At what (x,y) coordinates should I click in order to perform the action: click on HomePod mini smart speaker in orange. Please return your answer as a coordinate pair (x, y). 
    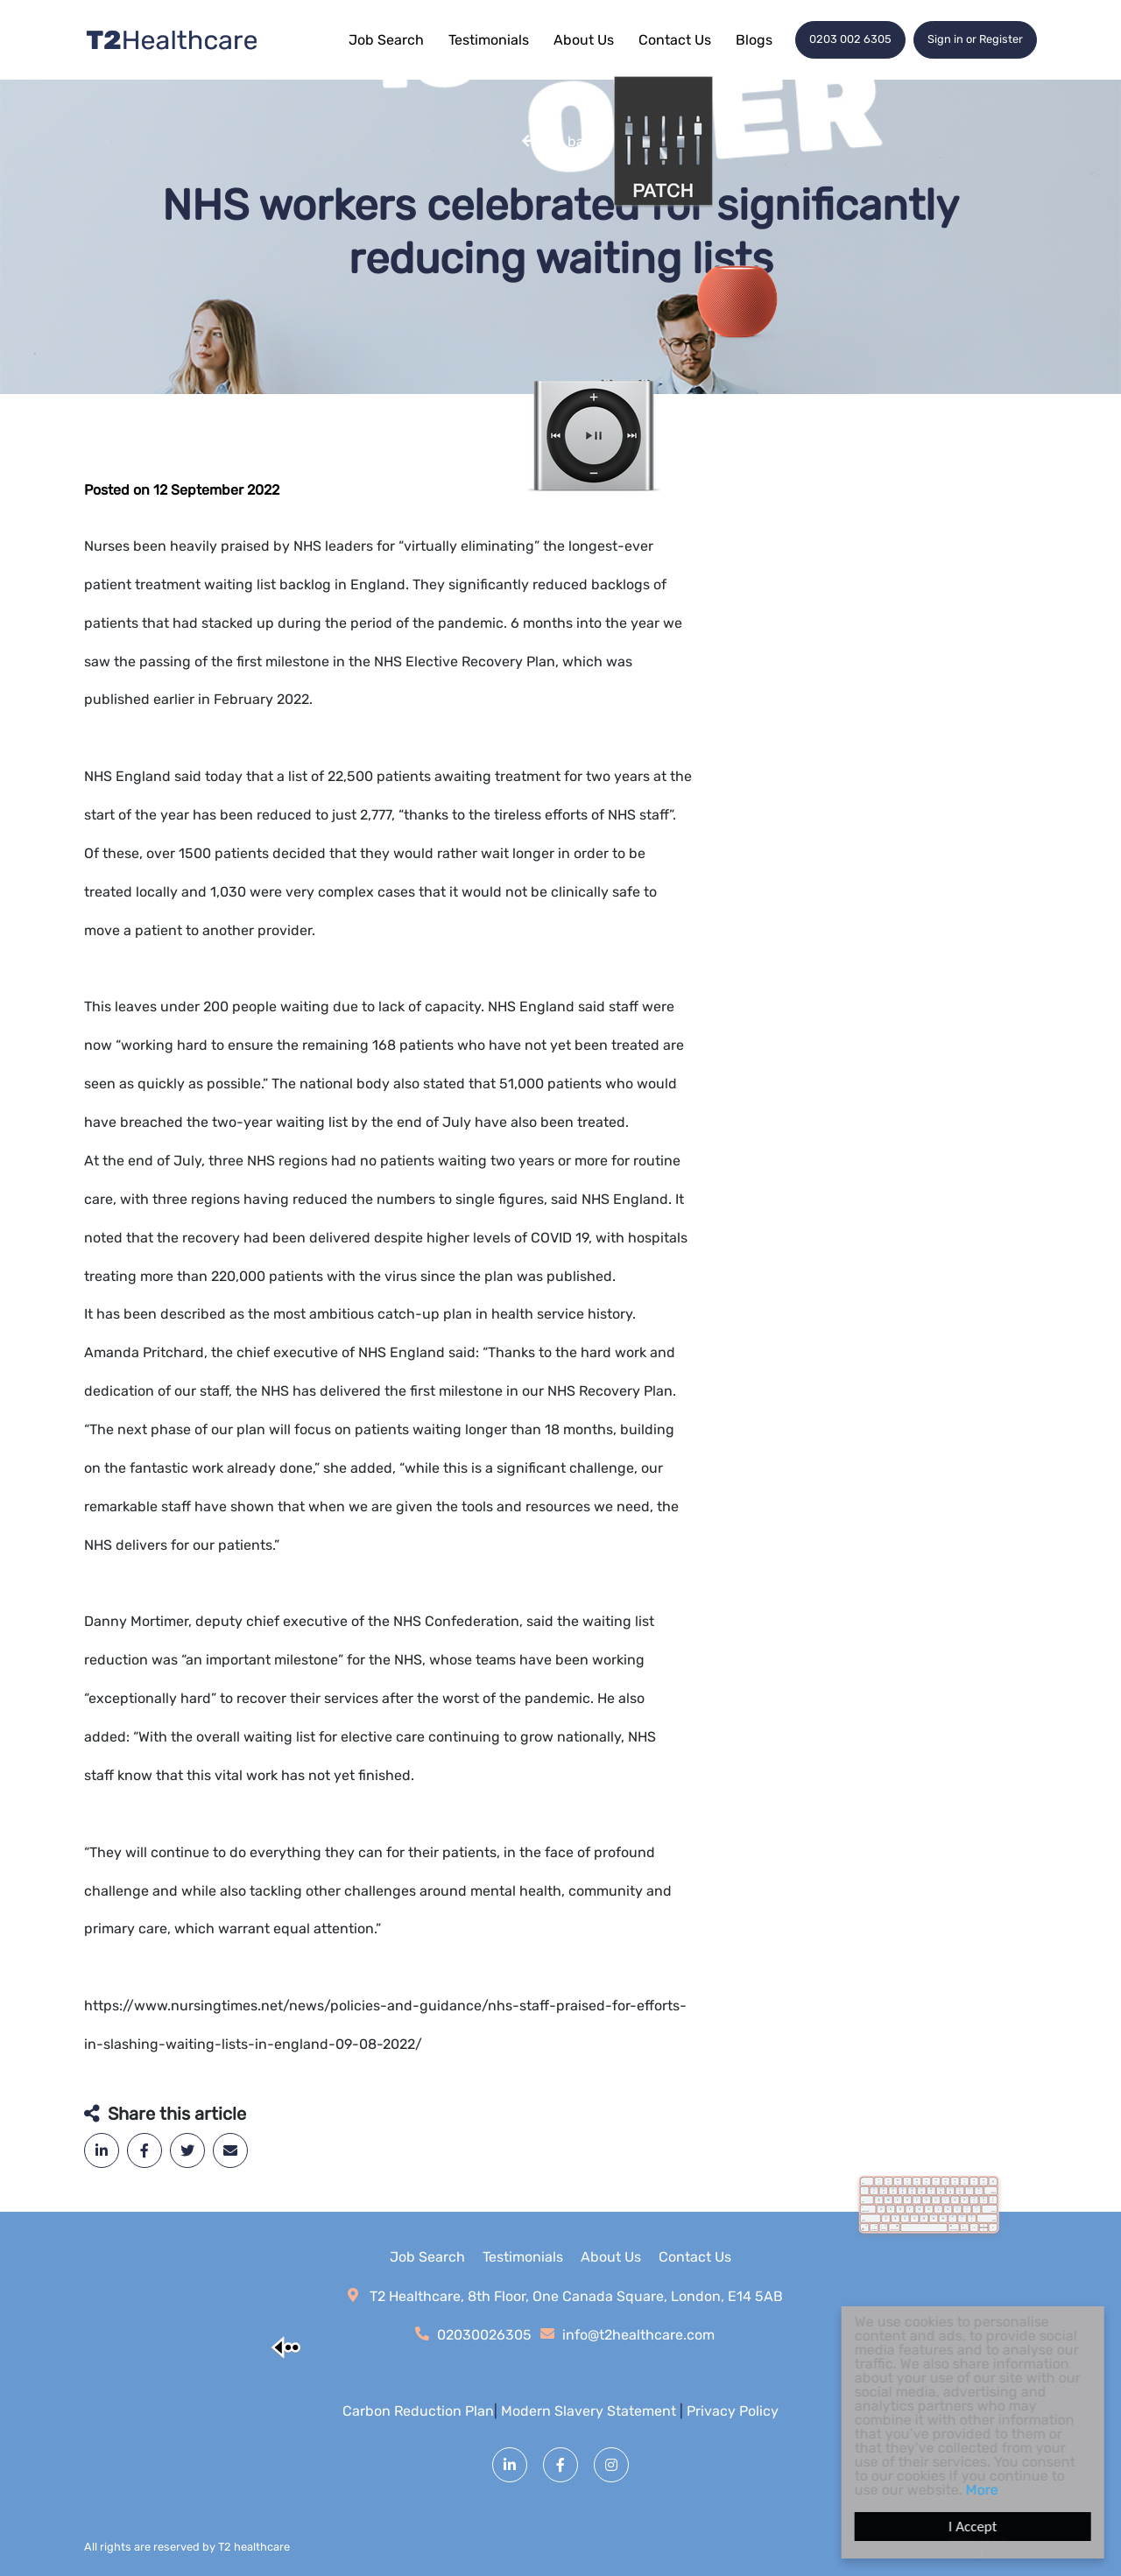
    Looking at the image, I should click on (737, 309).